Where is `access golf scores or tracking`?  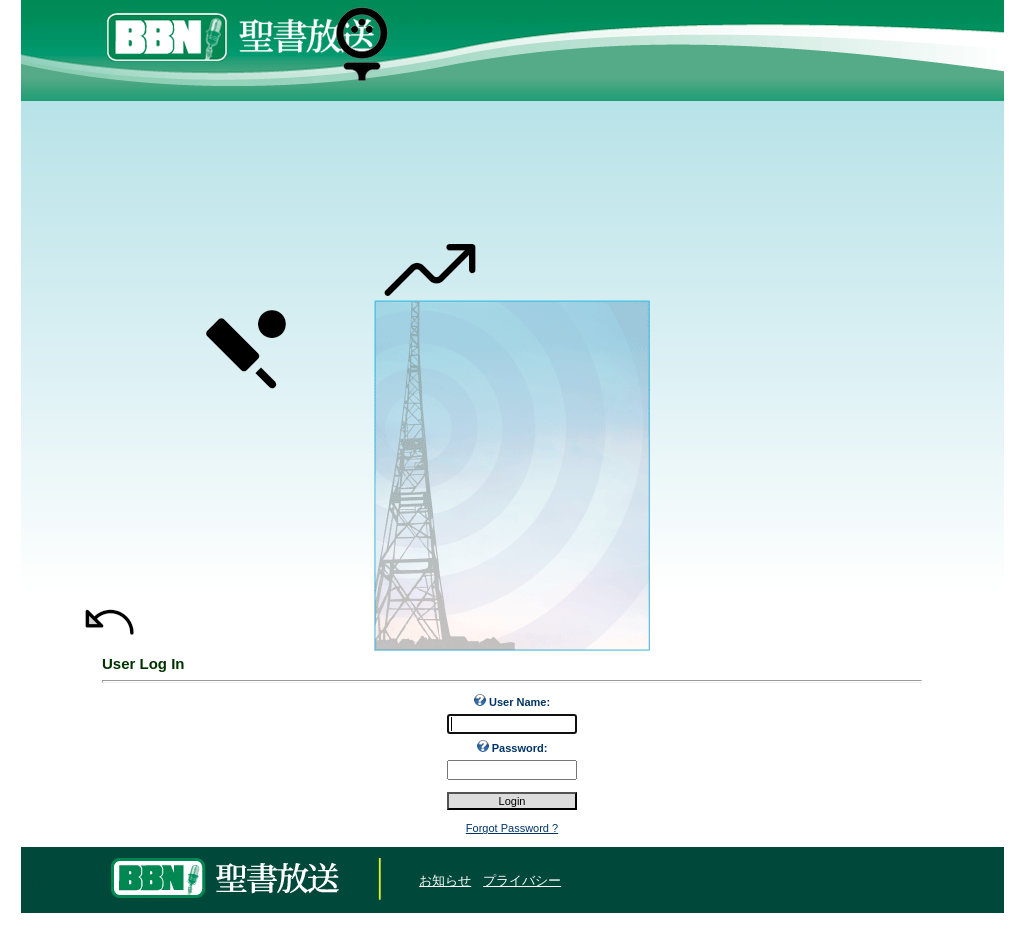 access golf scores or tracking is located at coordinates (362, 44).